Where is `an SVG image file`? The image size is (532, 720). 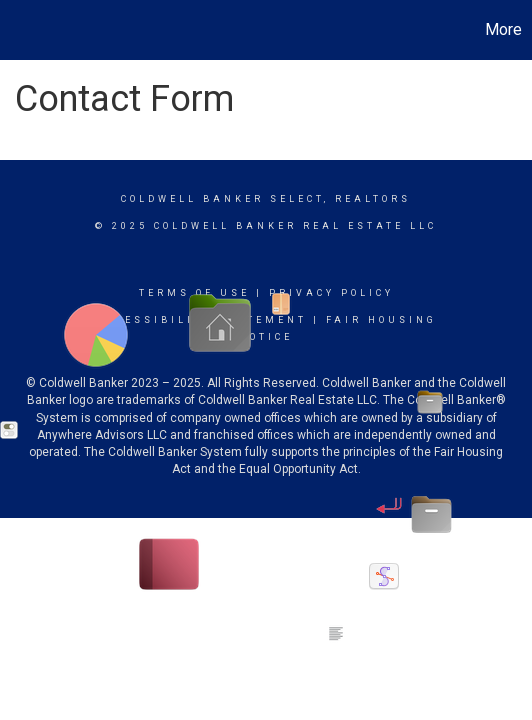
an SVG image file is located at coordinates (384, 575).